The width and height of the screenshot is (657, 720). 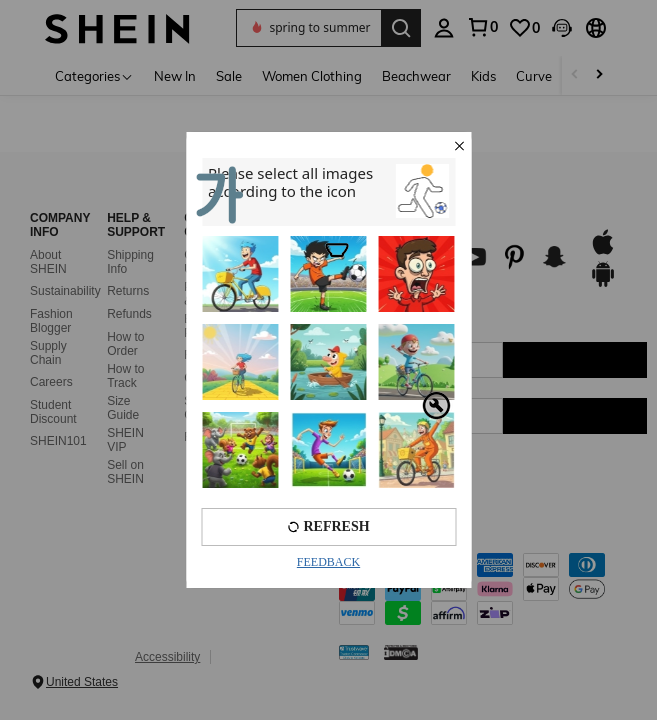 I want to click on access settings or configuration options, so click(x=436, y=405).